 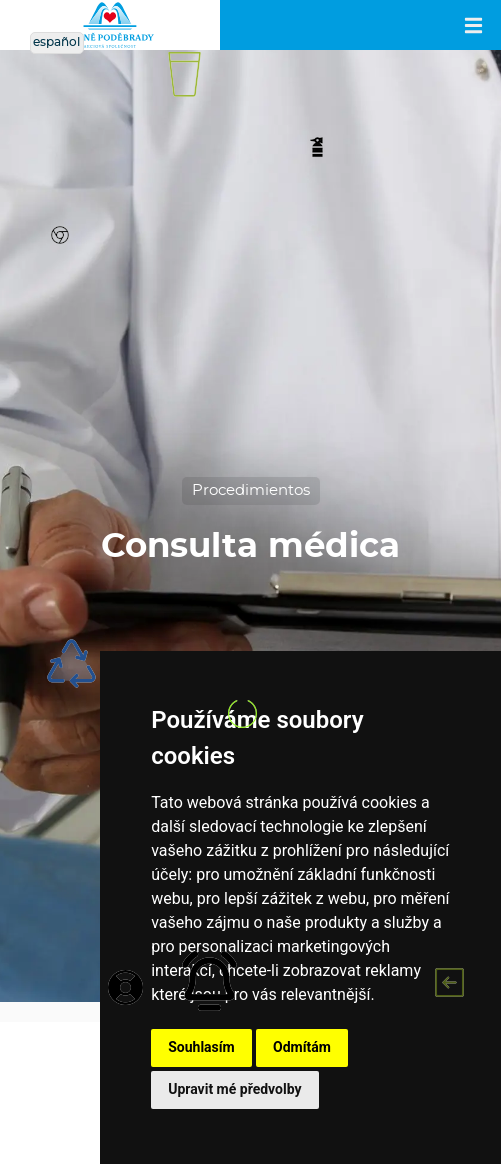 What do you see at coordinates (184, 73) in the screenshot?
I see `view nearby bars or pubs` at bounding box center [184, 73].